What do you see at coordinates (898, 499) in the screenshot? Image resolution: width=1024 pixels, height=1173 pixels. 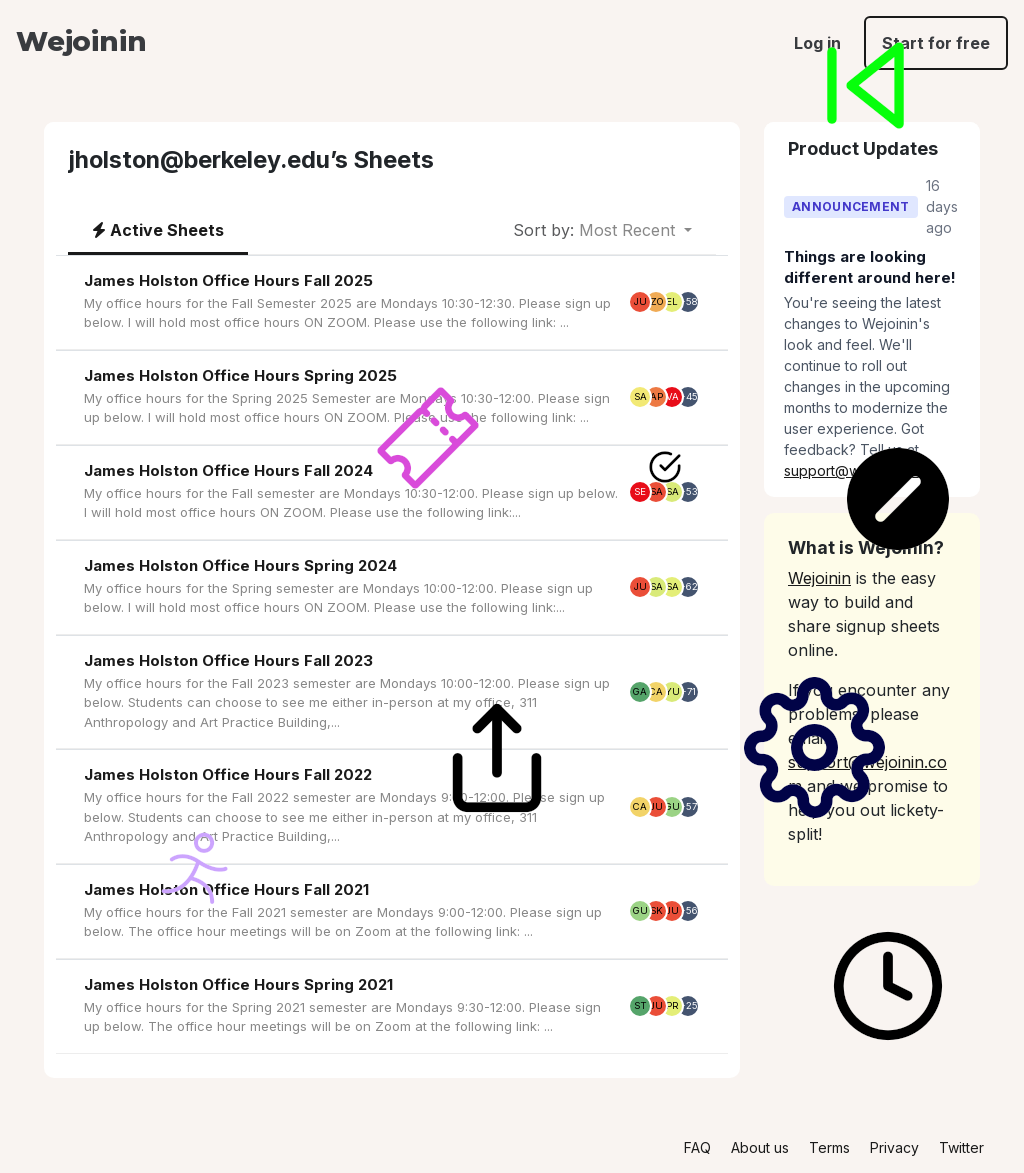 I see `skip or bypass a step in a workflow` at bounding box center [898, 499].